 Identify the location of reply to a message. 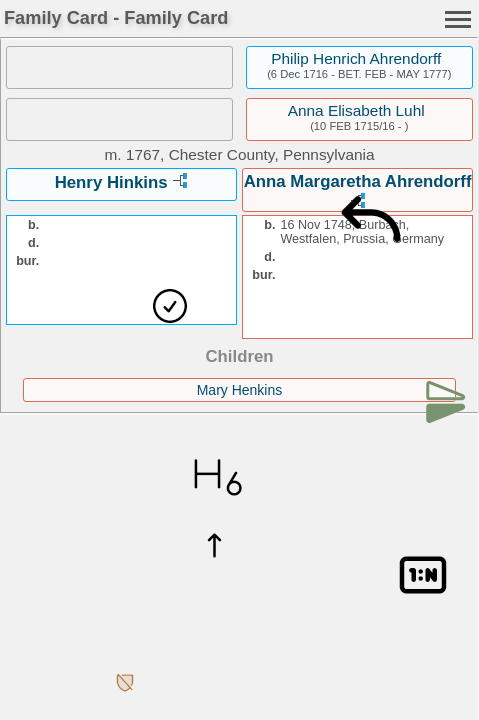
(371, 219).